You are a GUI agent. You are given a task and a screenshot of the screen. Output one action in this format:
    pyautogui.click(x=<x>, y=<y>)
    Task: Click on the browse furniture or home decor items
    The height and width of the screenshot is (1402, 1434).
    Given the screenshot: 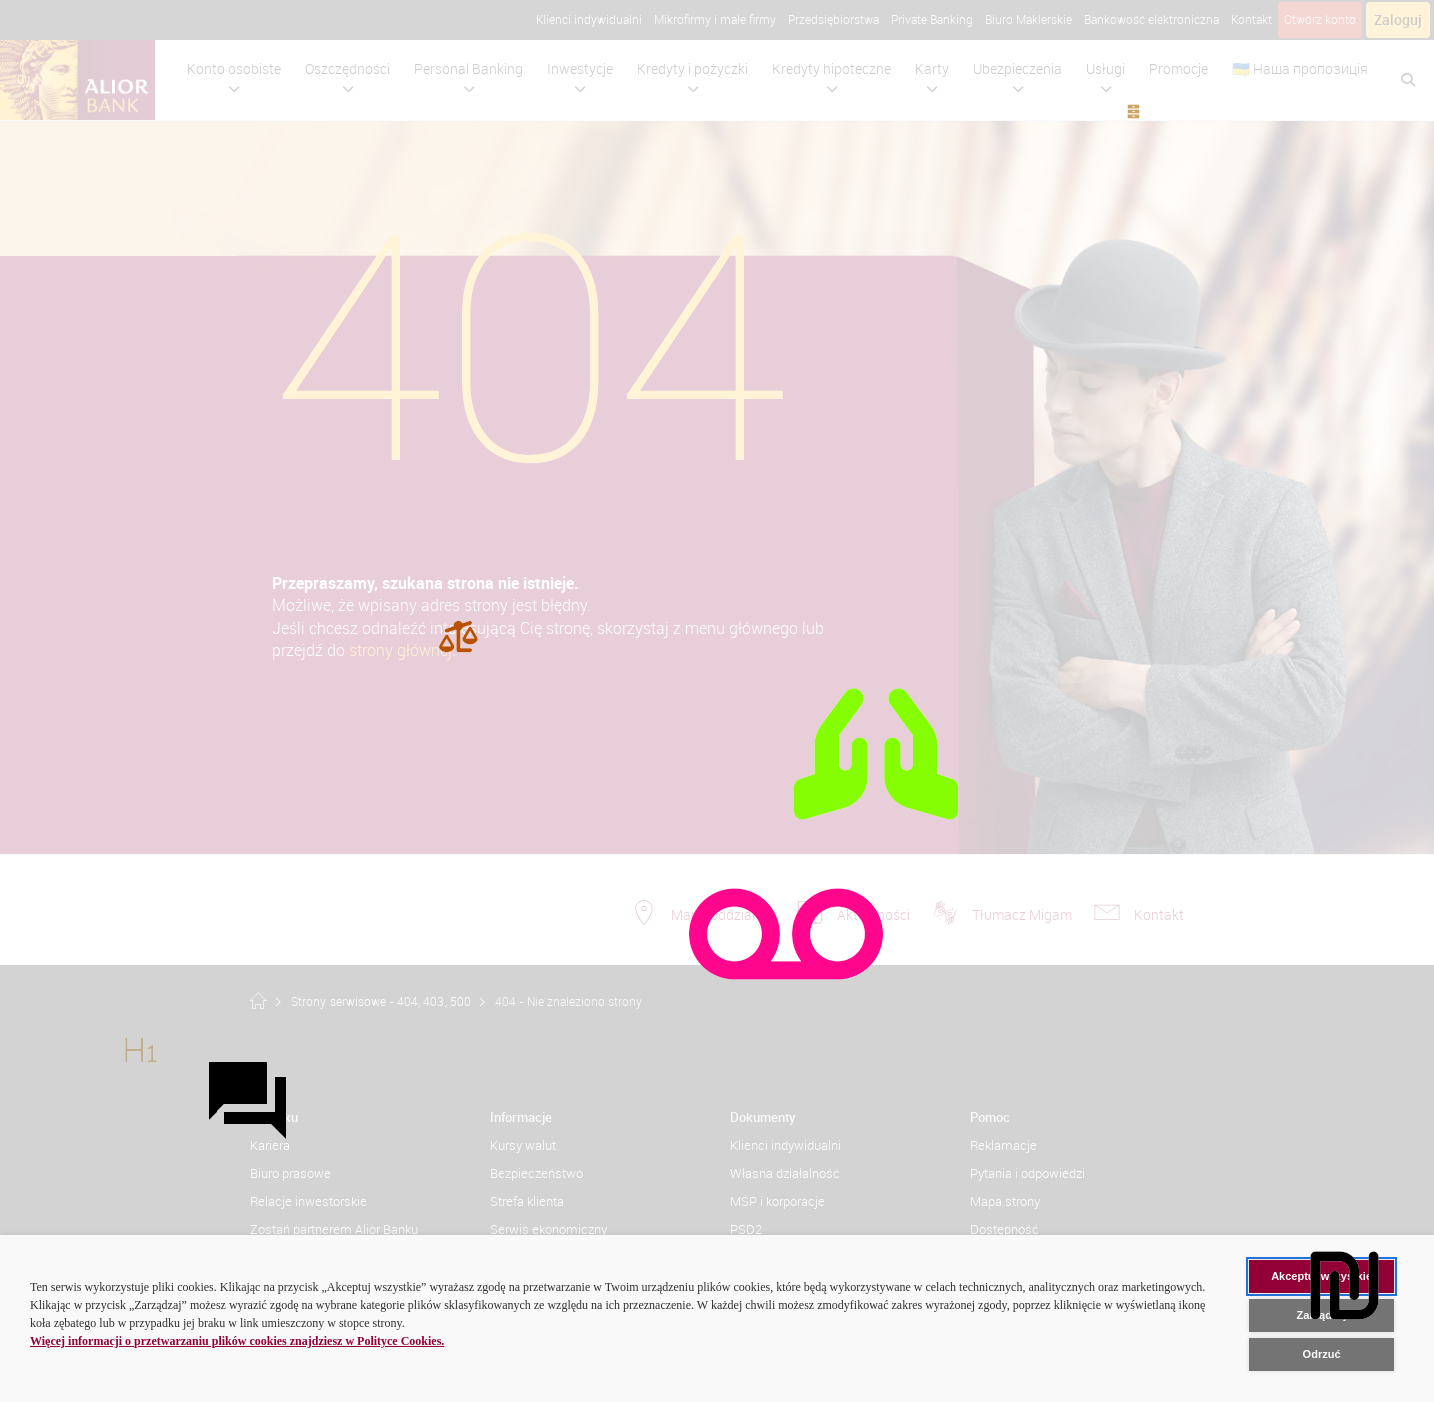 What is the action you would take?
    pyautogui.click(x=1133, y=111)
    